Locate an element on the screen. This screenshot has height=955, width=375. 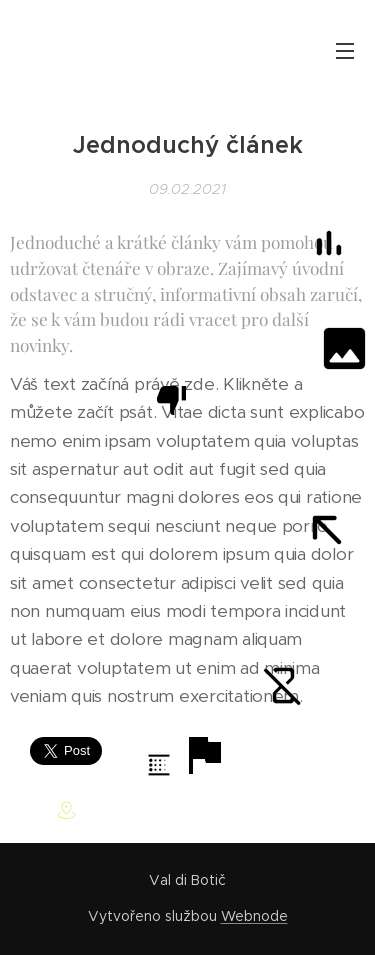
flag or report content is located at coordinates (203, 754).